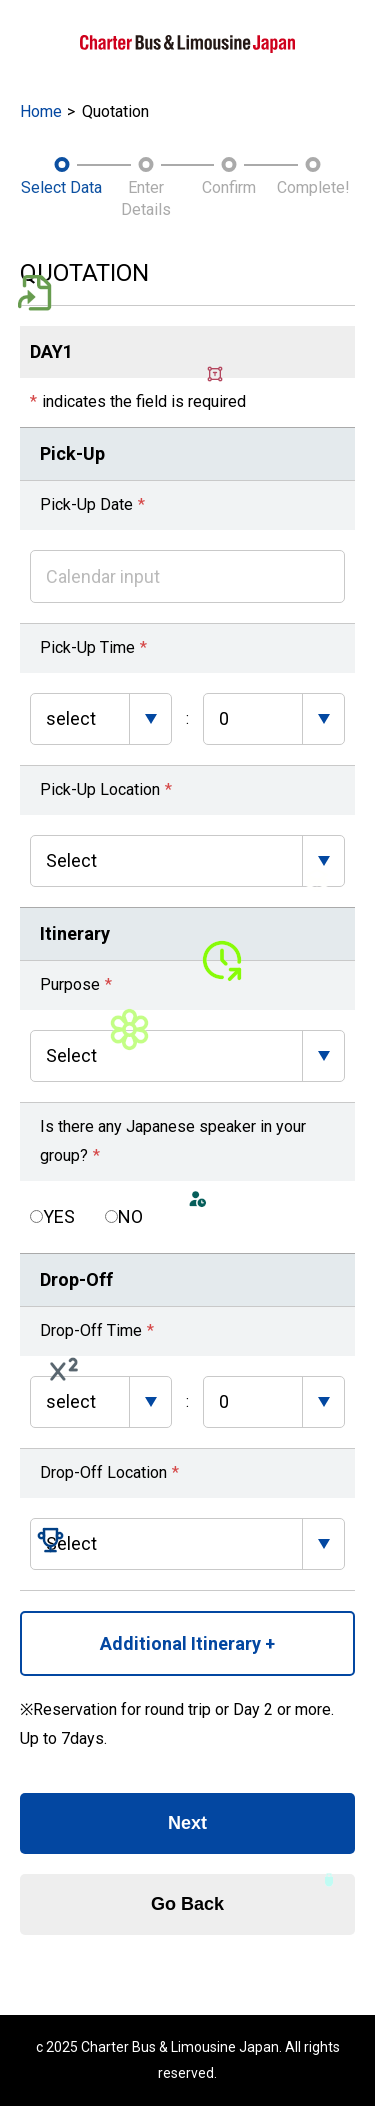 The width and height of the screenshot is (375, 2106). I want to click on connect a USB device, so click(329, 1880).